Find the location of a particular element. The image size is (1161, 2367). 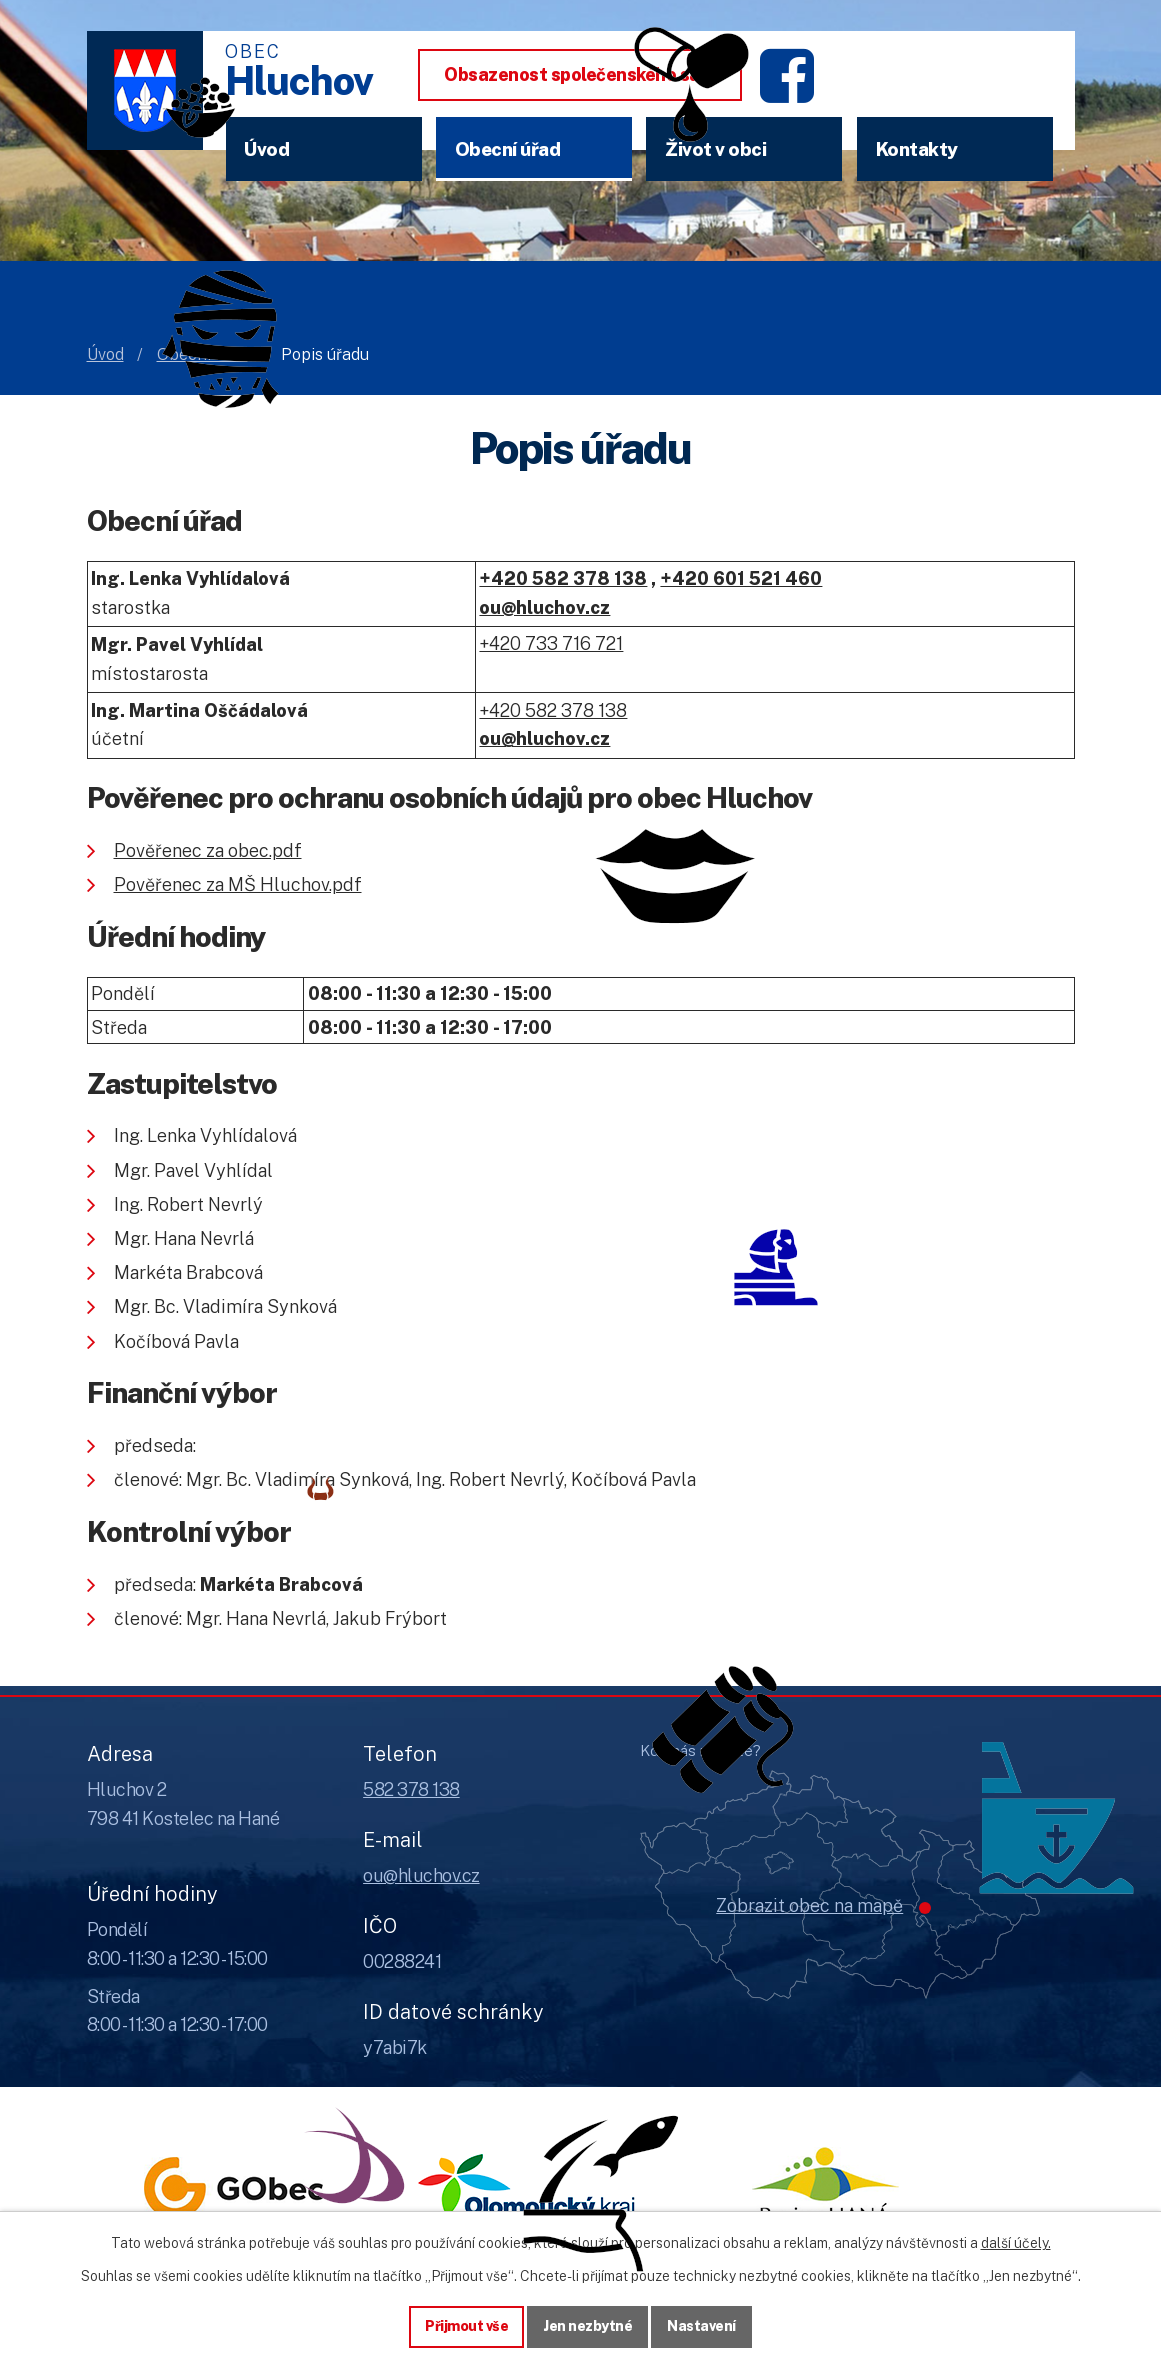

explore ancient Egypt themed content is located at coordinates (776, 1264).